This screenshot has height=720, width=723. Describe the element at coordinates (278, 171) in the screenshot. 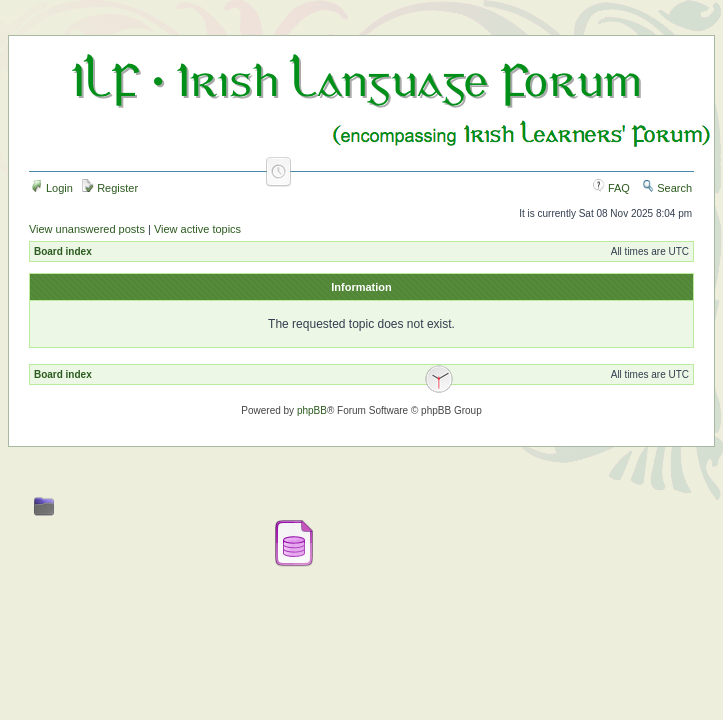

I see `image is currently loading` at that location.